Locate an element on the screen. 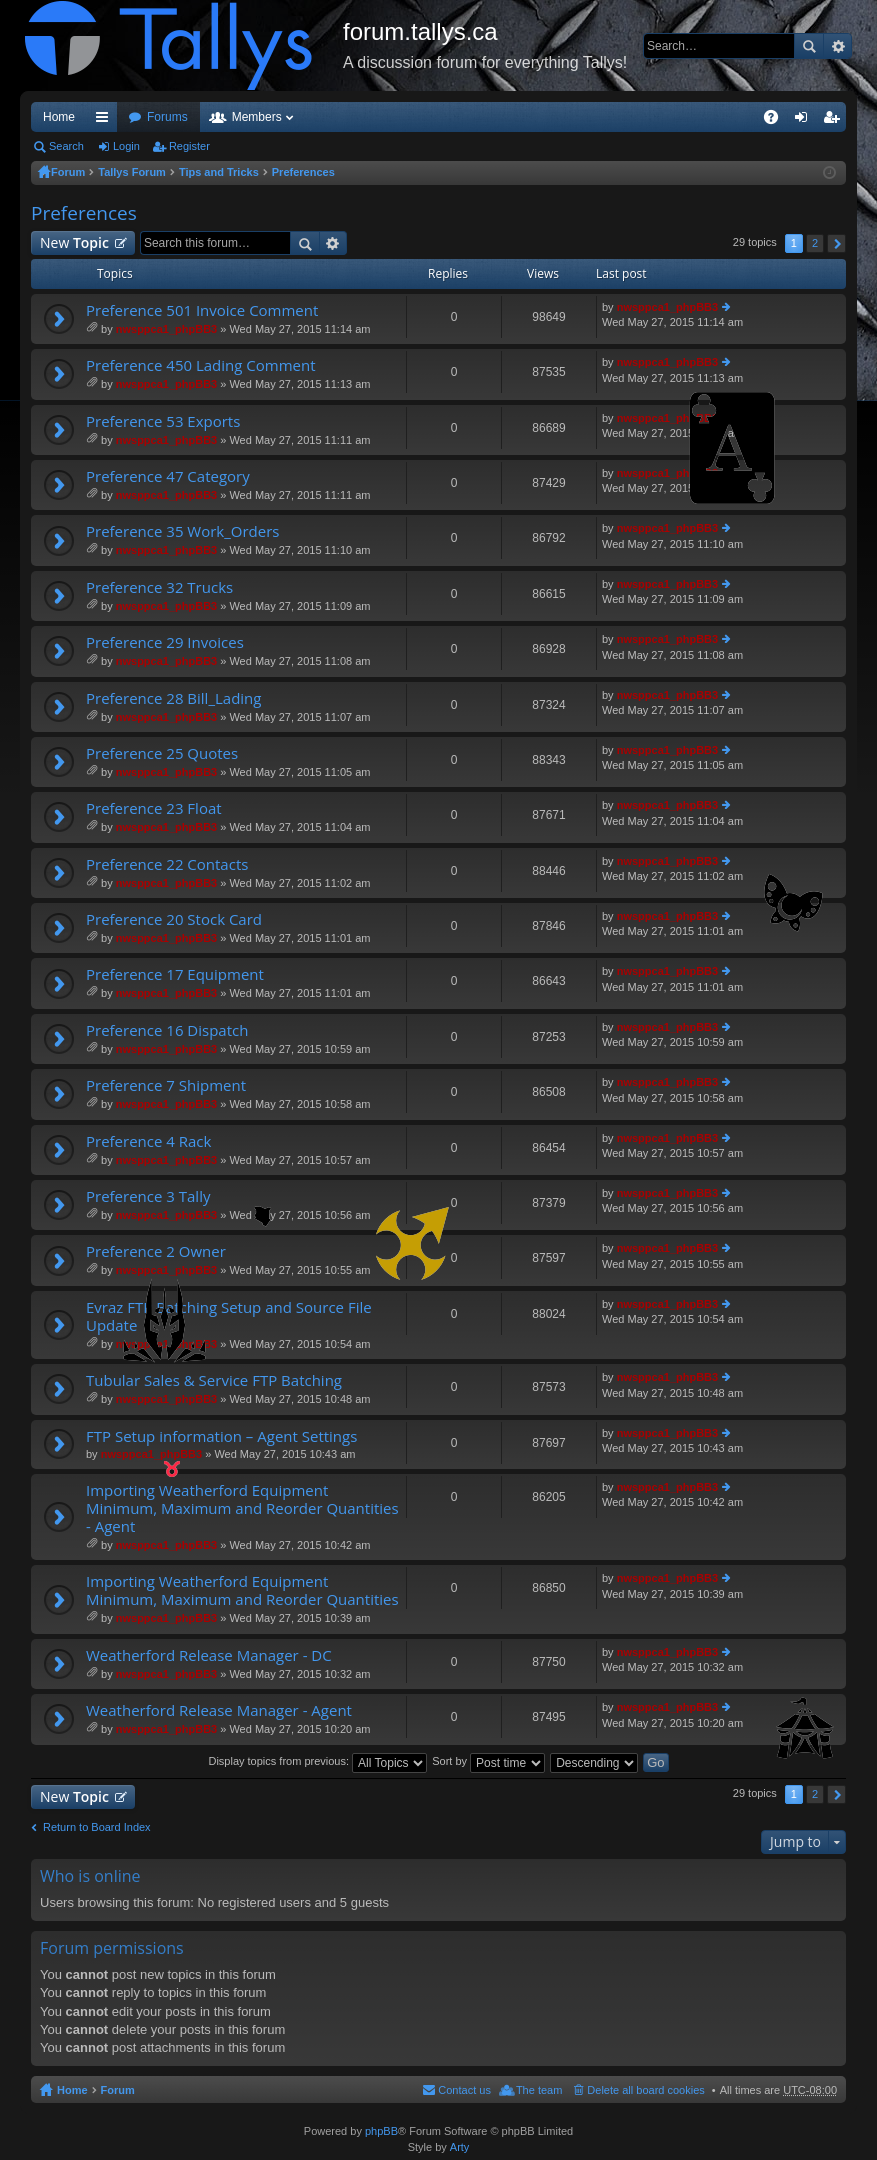 The width and height of the screenshot is (877, 2160). select overlord or boss character class is located at coordinates (164, 1319).